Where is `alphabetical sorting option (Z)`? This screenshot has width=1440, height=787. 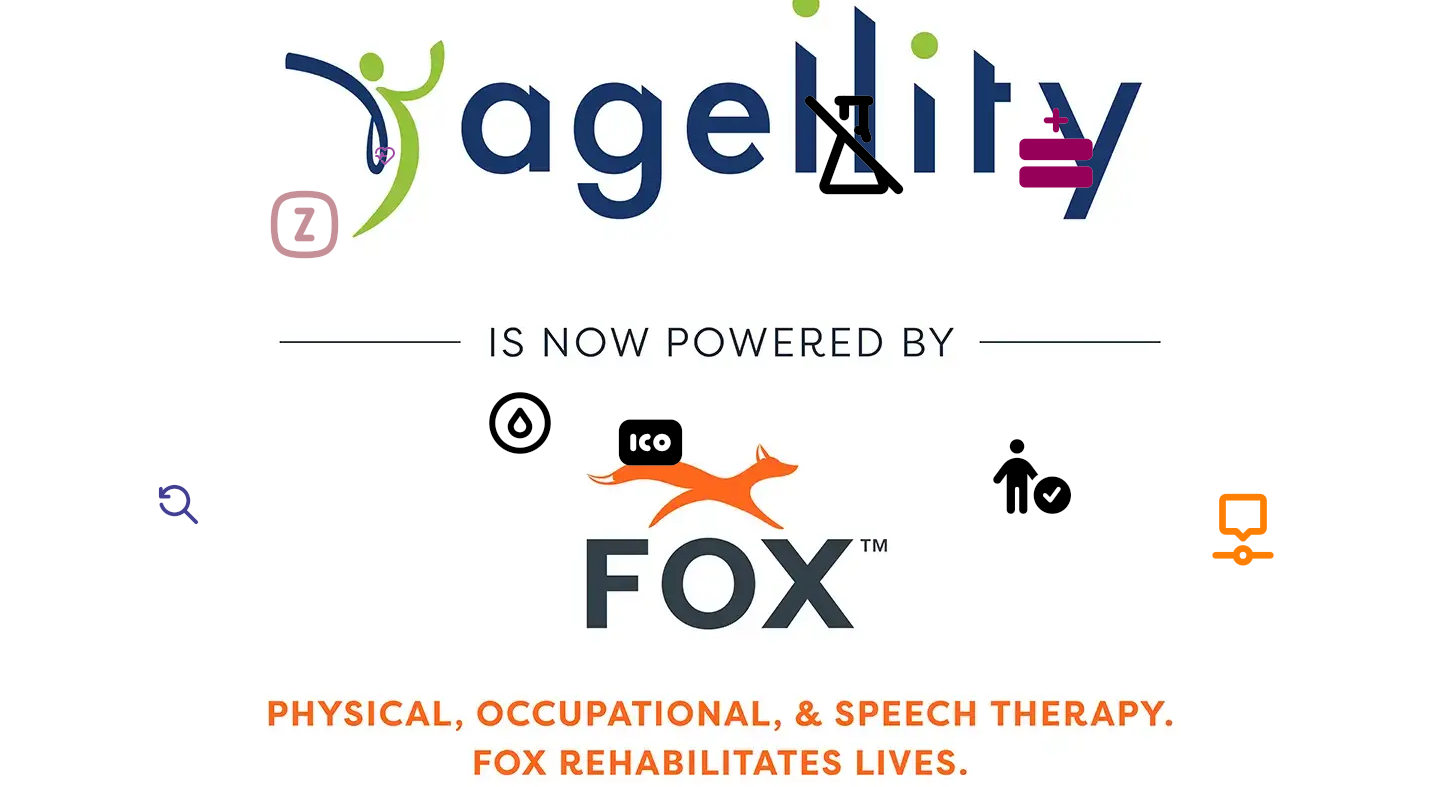 alphabetical sorting option (Z) is located at coordinates (304, 224).